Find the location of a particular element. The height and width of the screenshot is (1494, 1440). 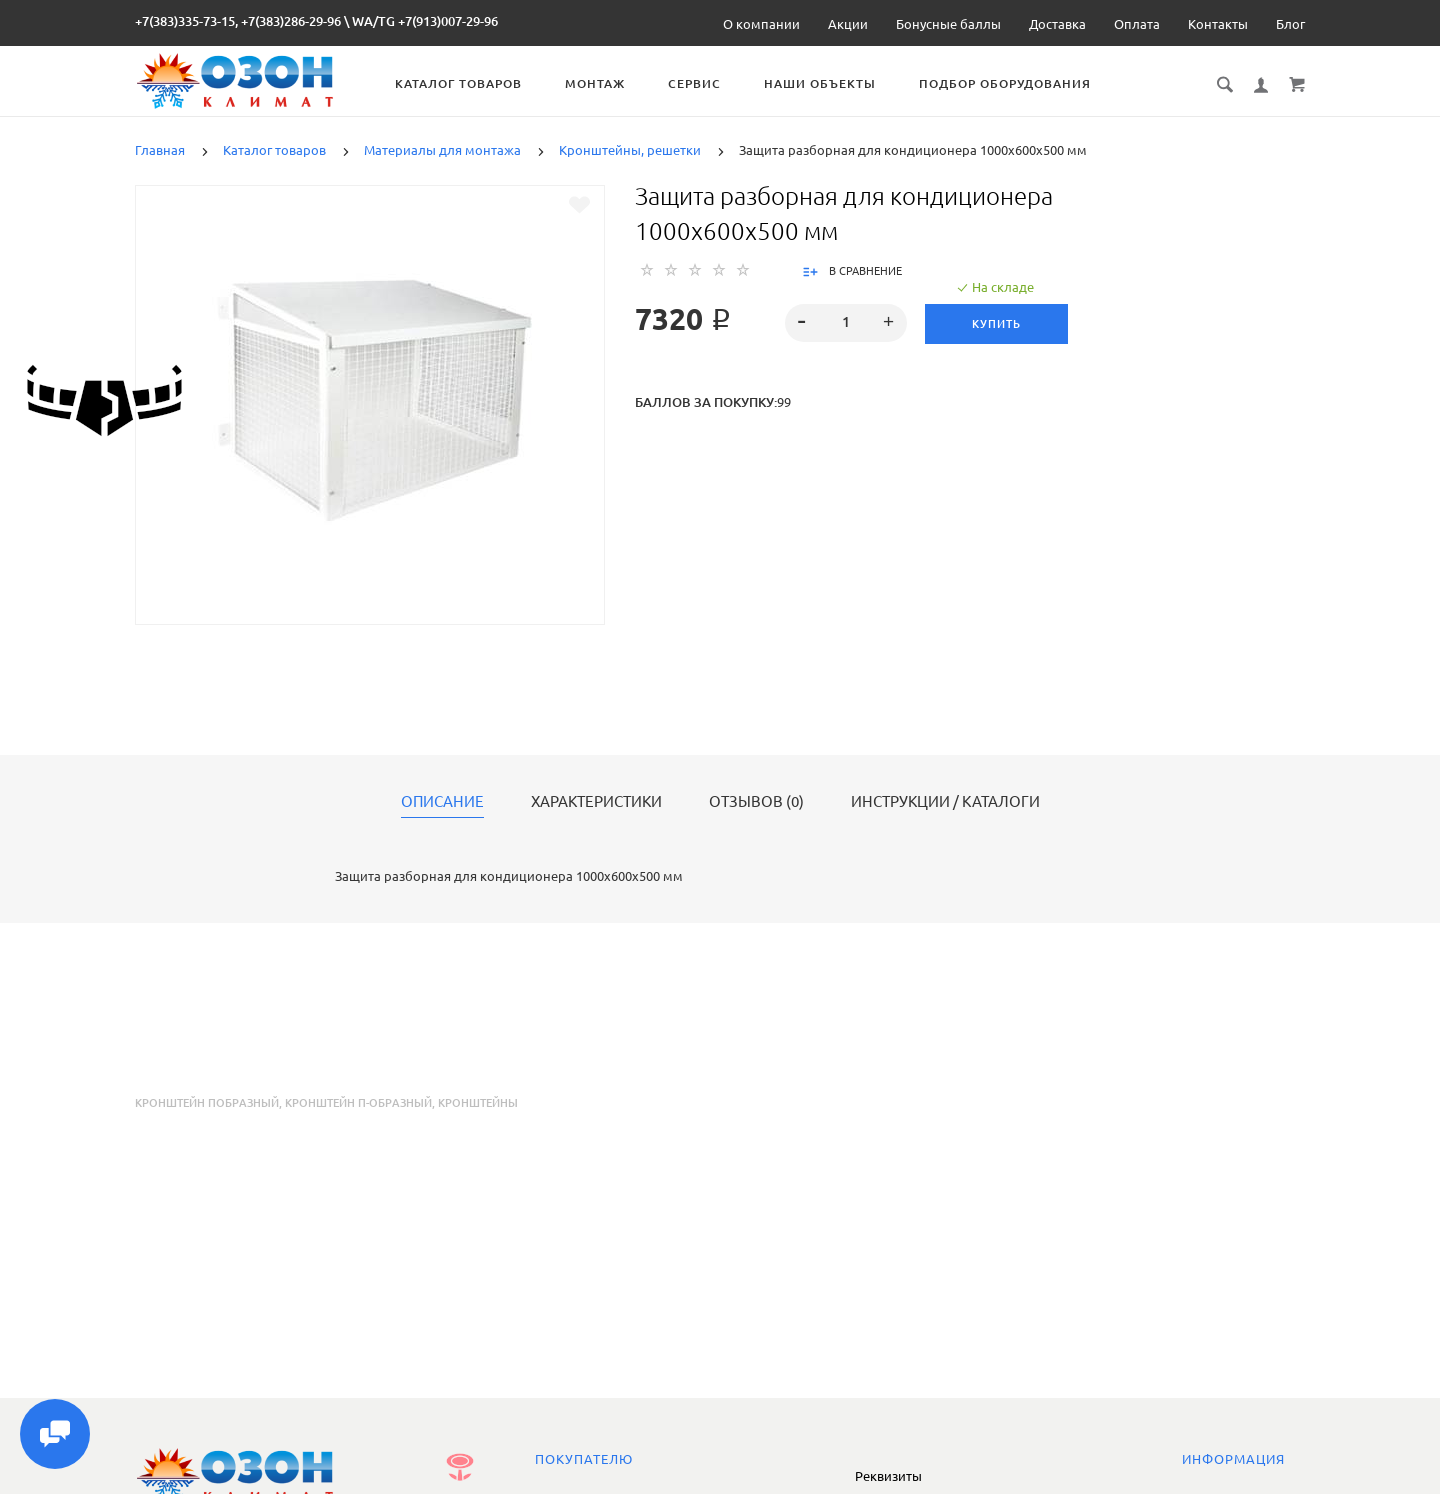

collect a power-up or special ability is located at coordinates (460, 1466).